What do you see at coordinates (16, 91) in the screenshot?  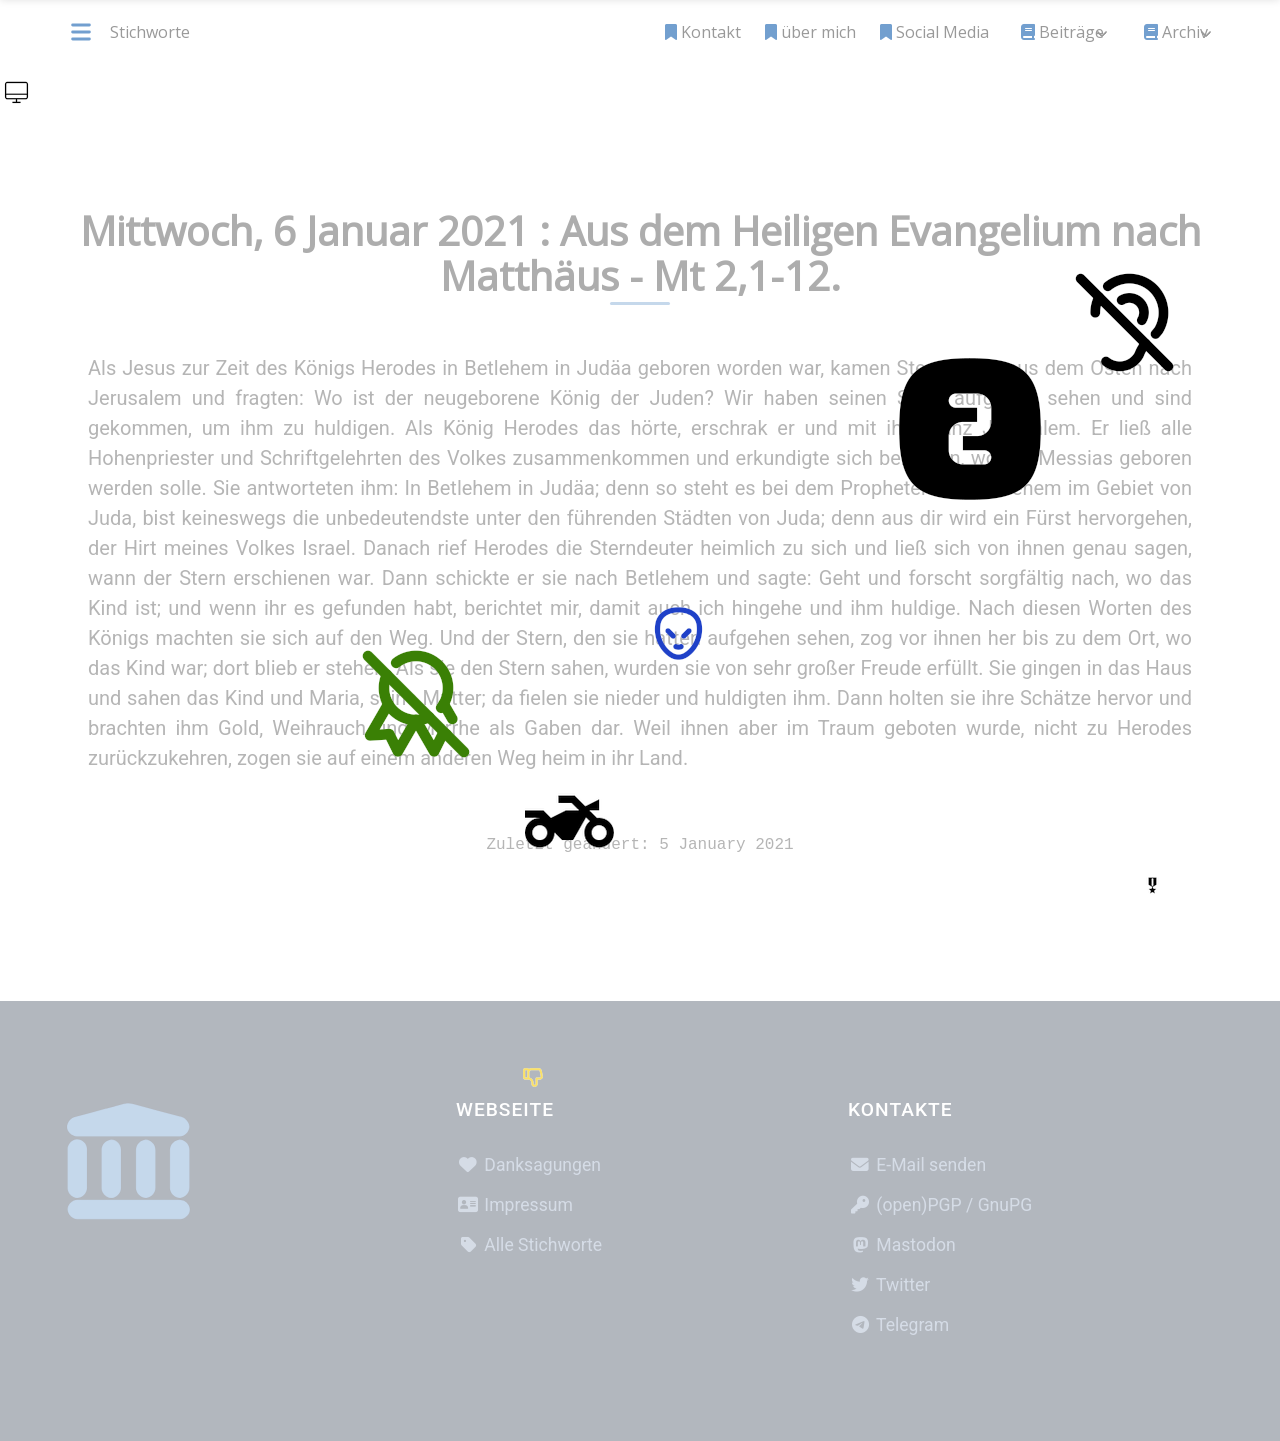 I see `switch to desktop view` at bounding box center [16, 91].